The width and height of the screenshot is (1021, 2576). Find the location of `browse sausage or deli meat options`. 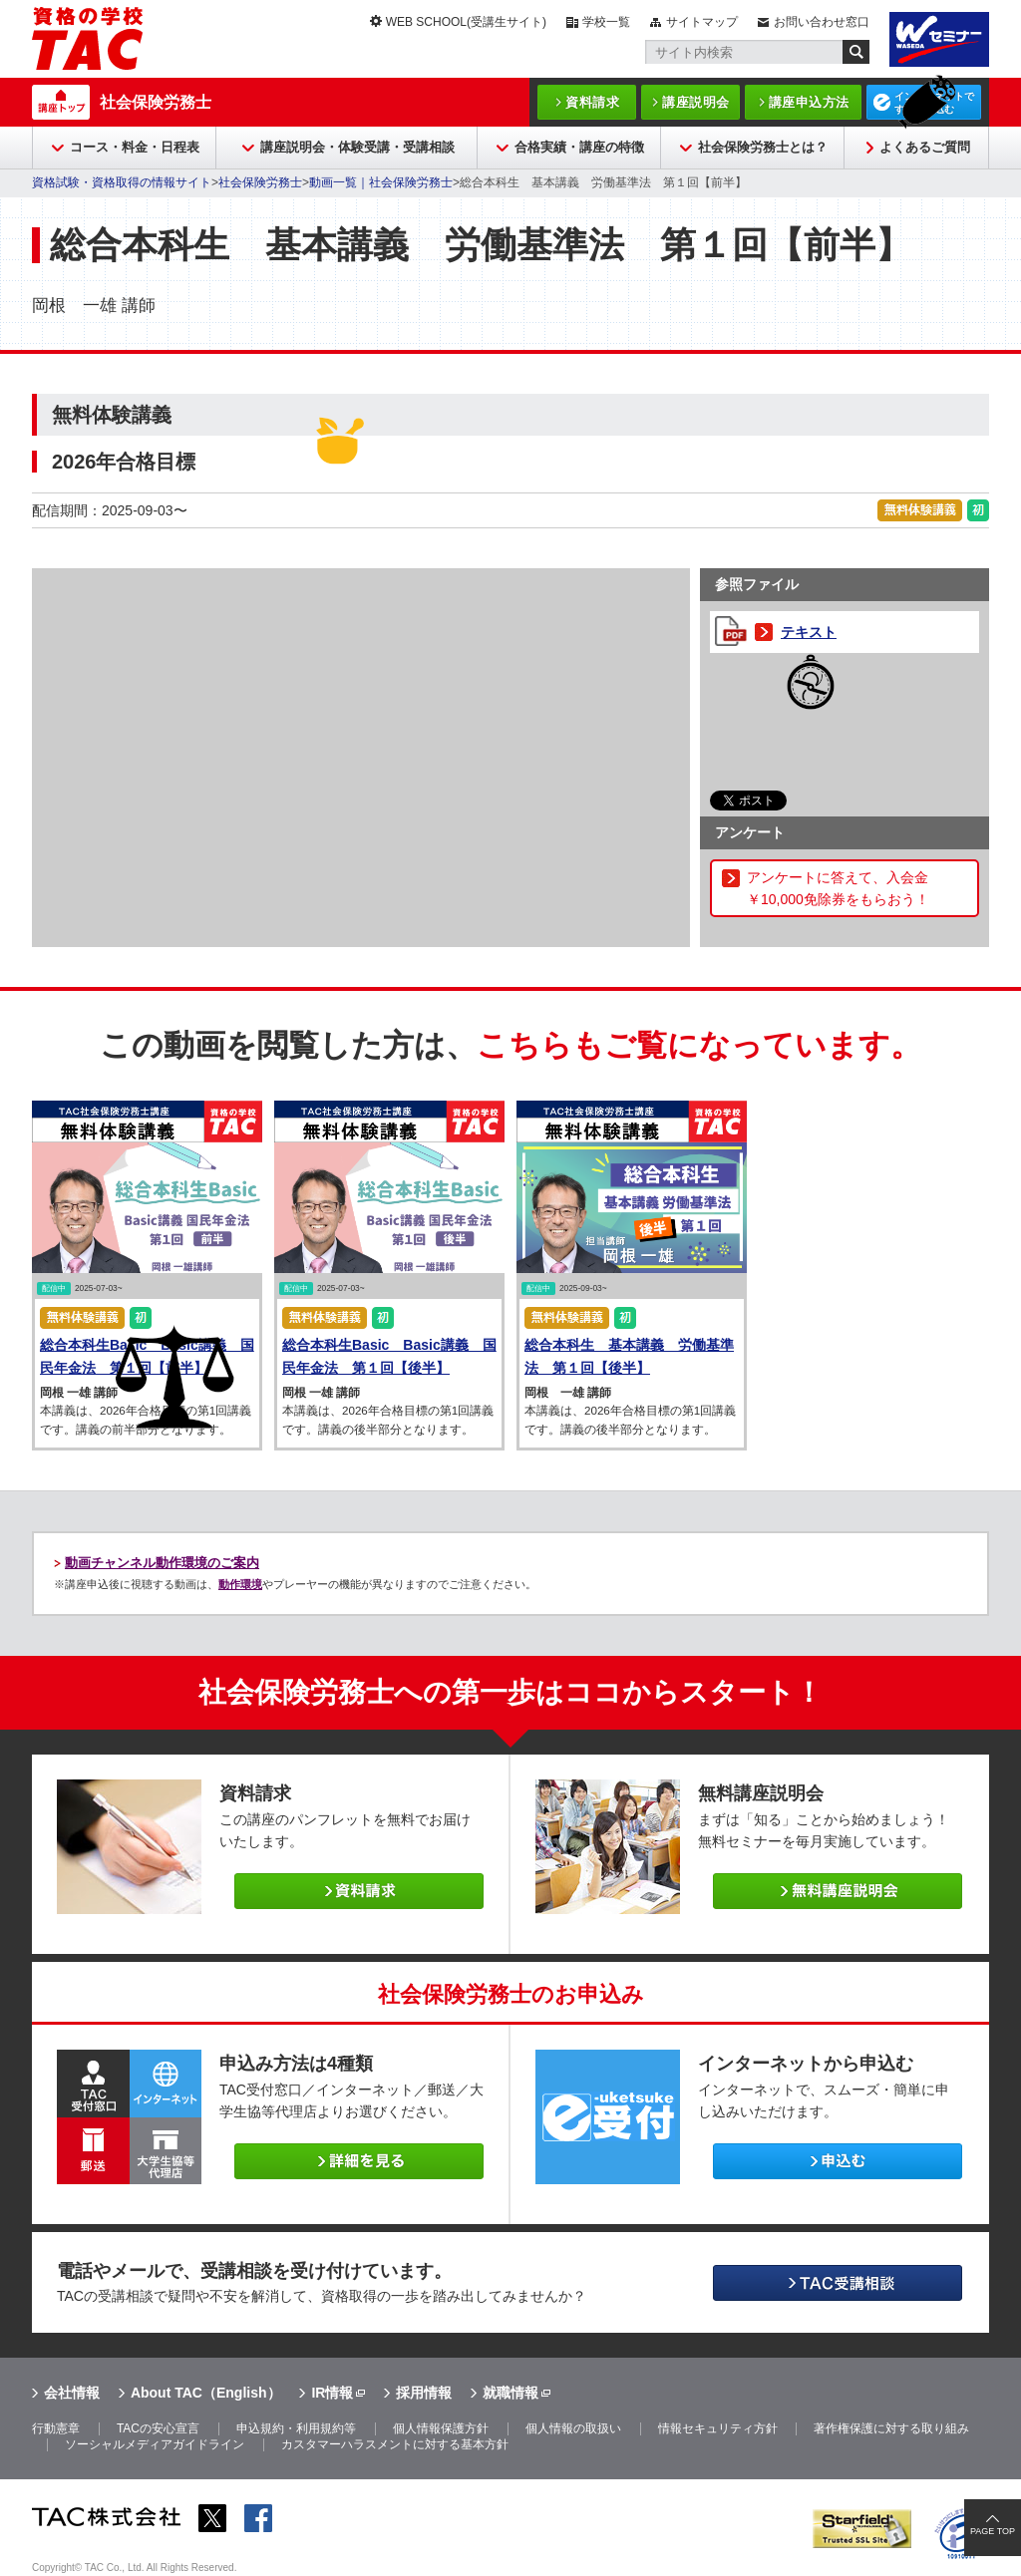

browse sausage or deli meat options is located at coordinates (926, 102).